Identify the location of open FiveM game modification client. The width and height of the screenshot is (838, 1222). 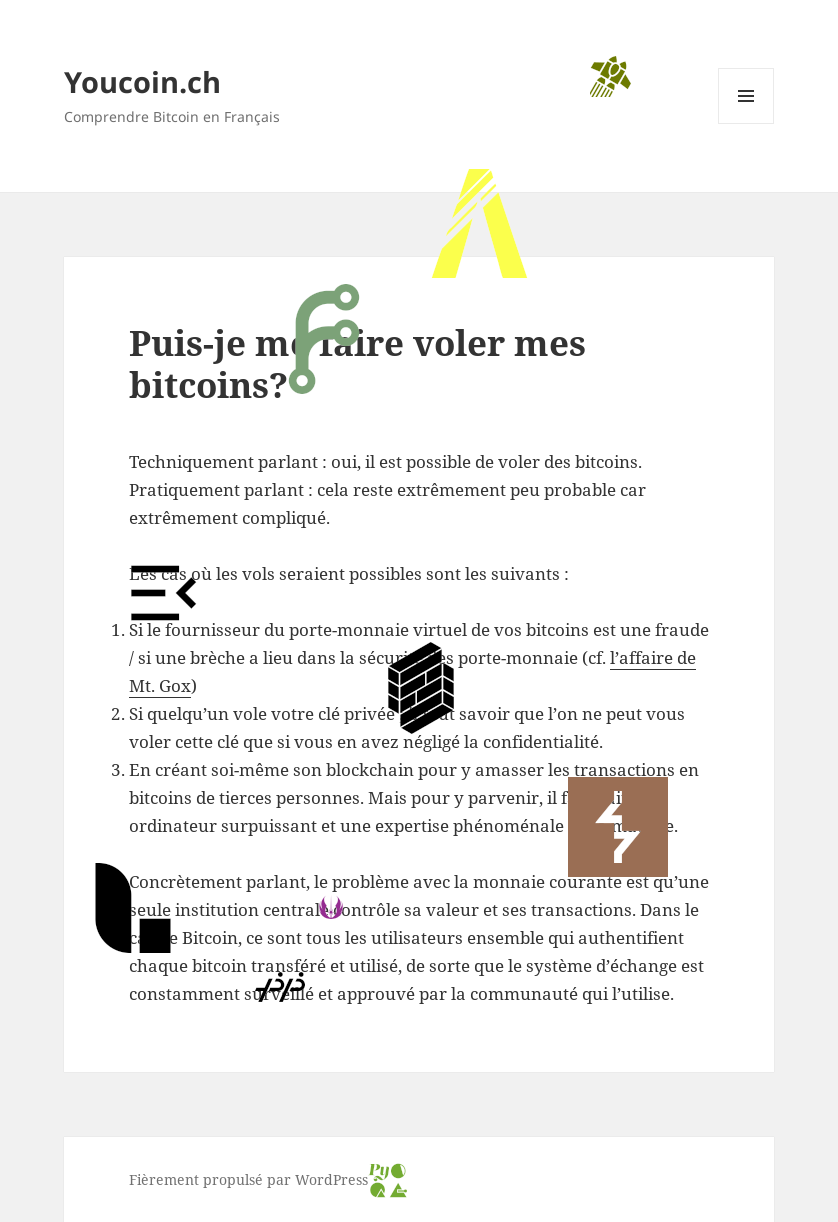
(479, 223).